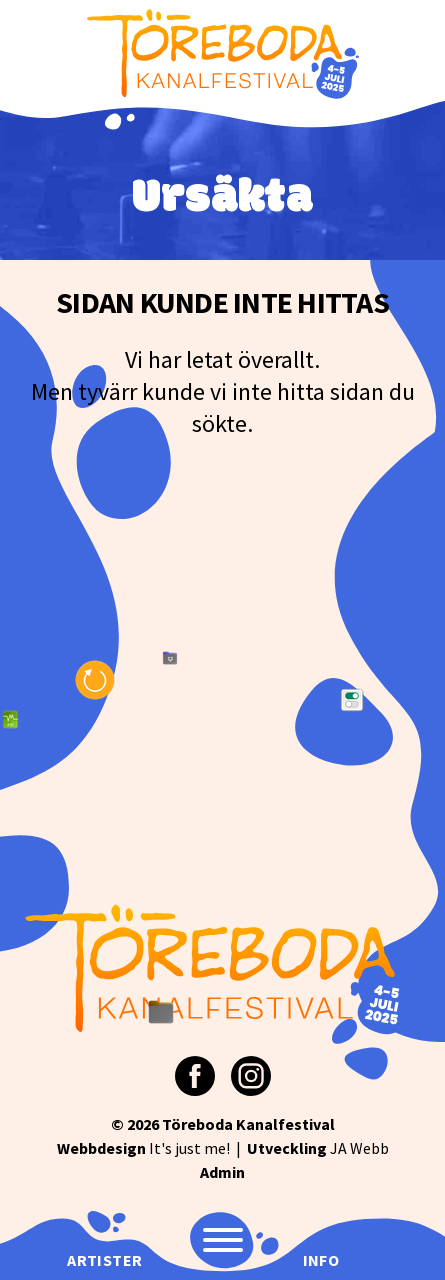  Describe the element at coordinates (170, 658) in the screenshot. I see `open your Dropbox synced folder` at that location.